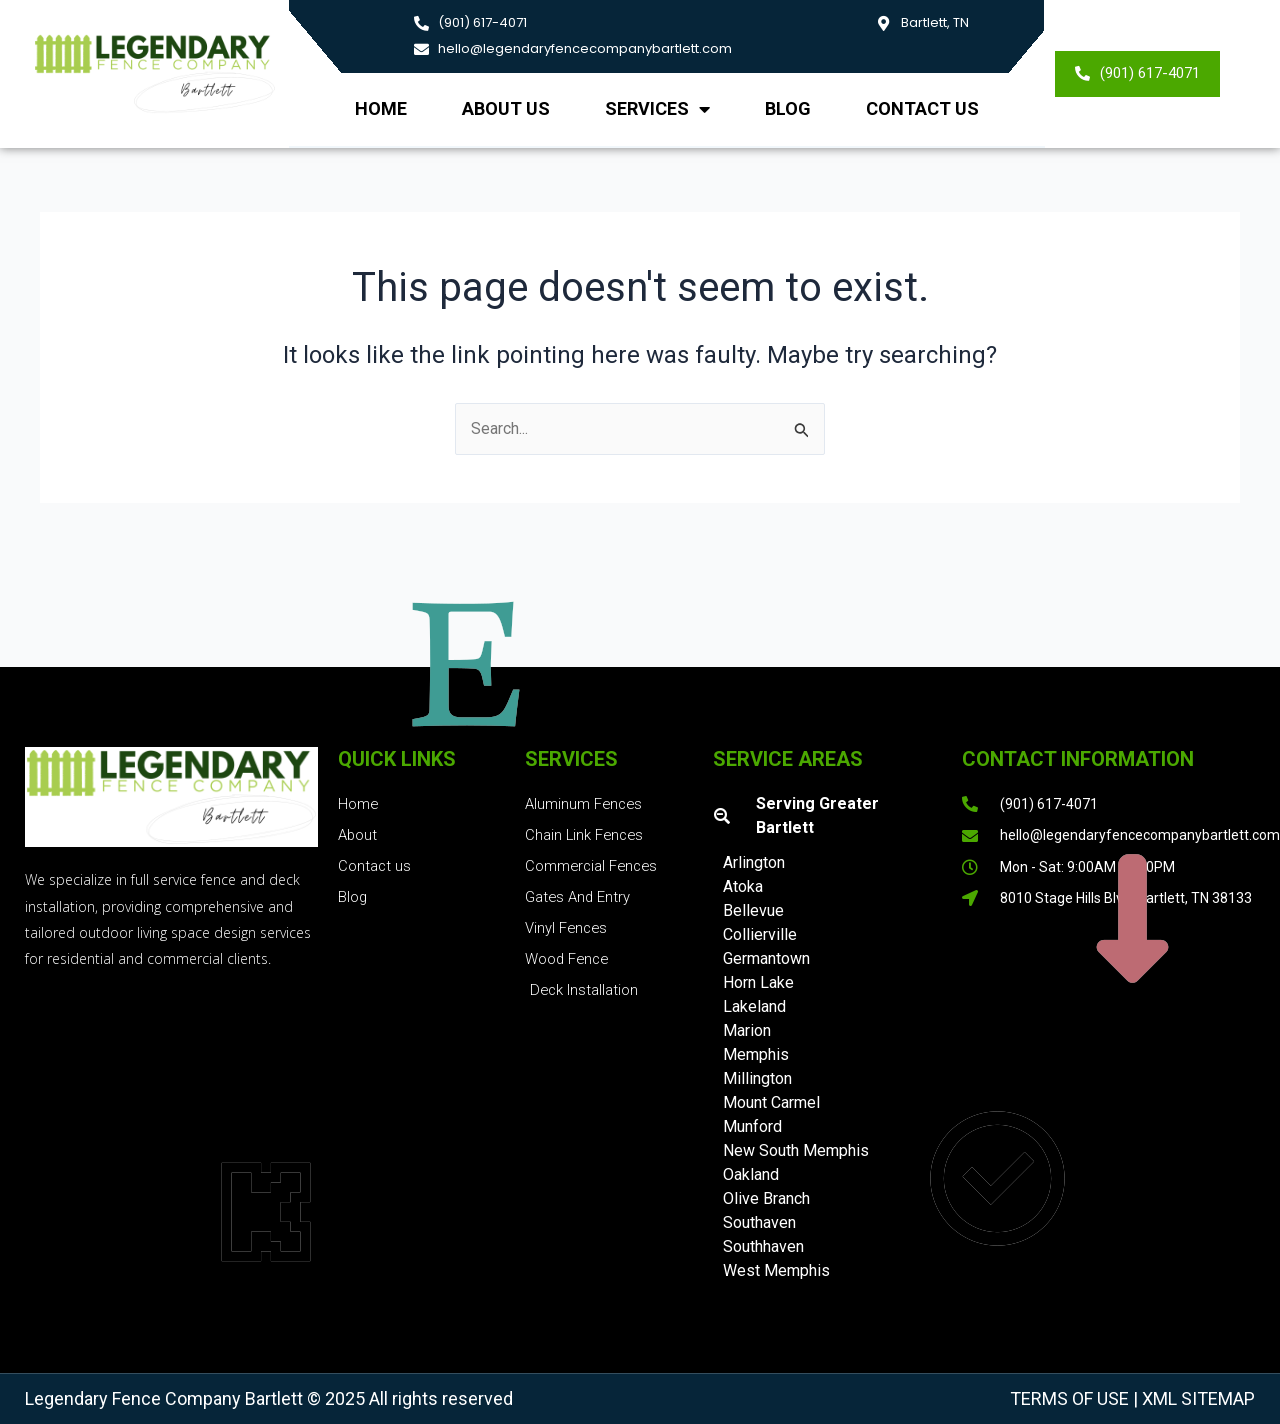 This screenshot has width=1280, height=1424. I want to click on indicates a completed or successful action, so click(997, 1178).